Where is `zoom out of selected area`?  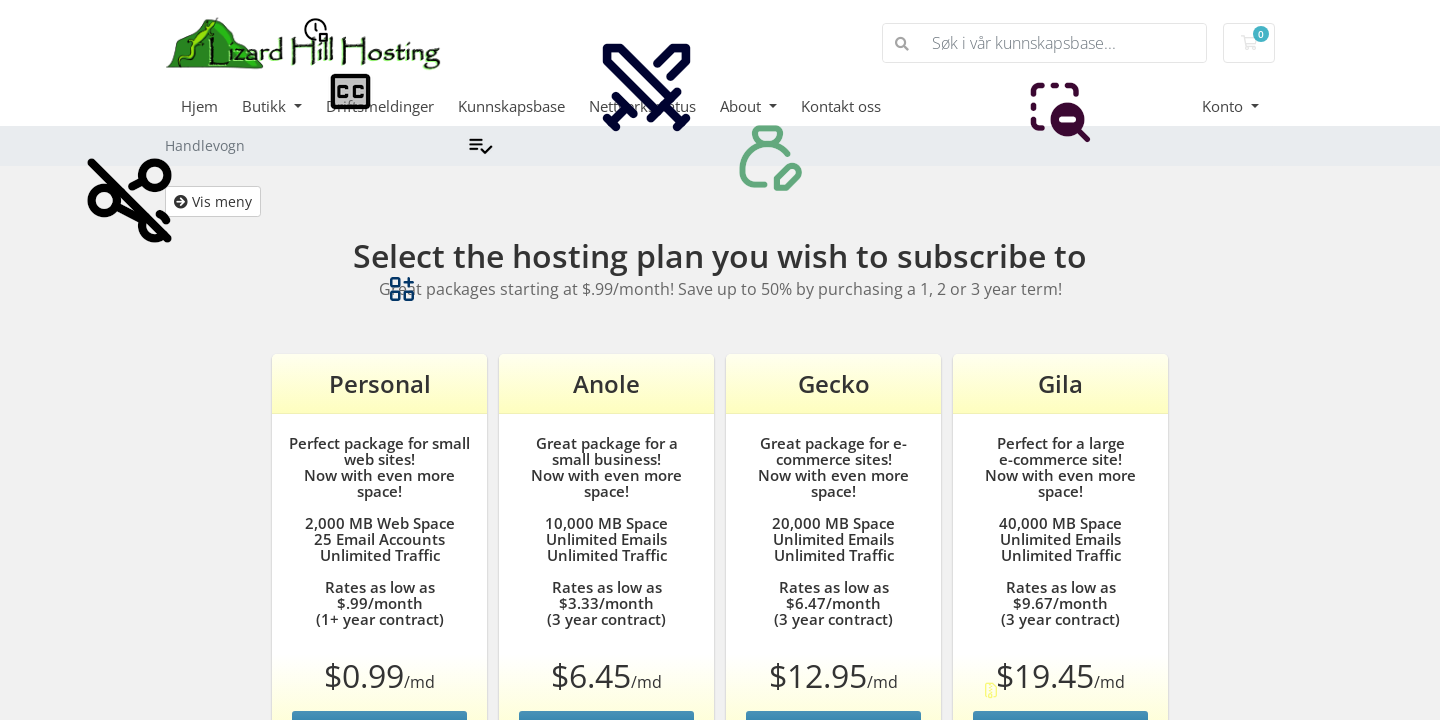
zoom out of selected area is located at coordinates (1059, 111).